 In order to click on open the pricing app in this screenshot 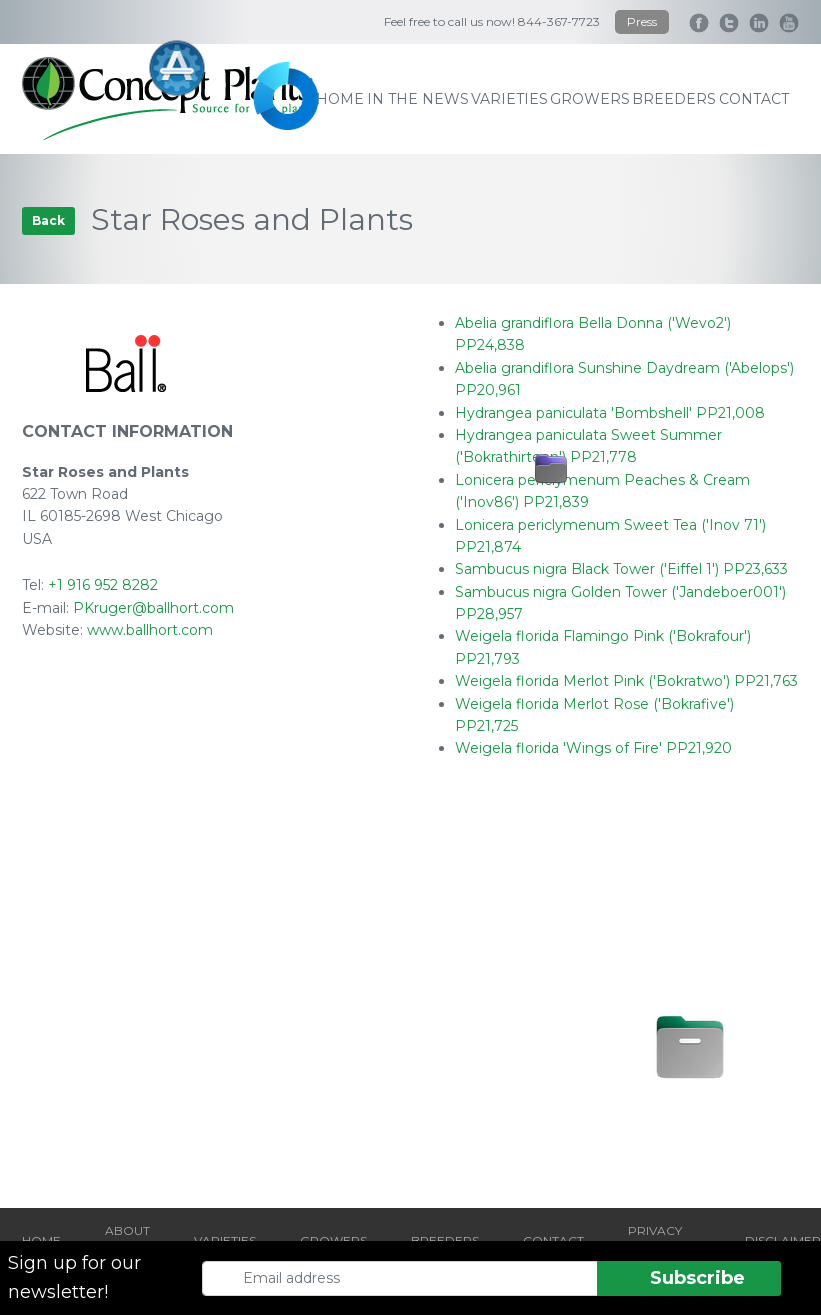, I will do `click(286, 96)`.